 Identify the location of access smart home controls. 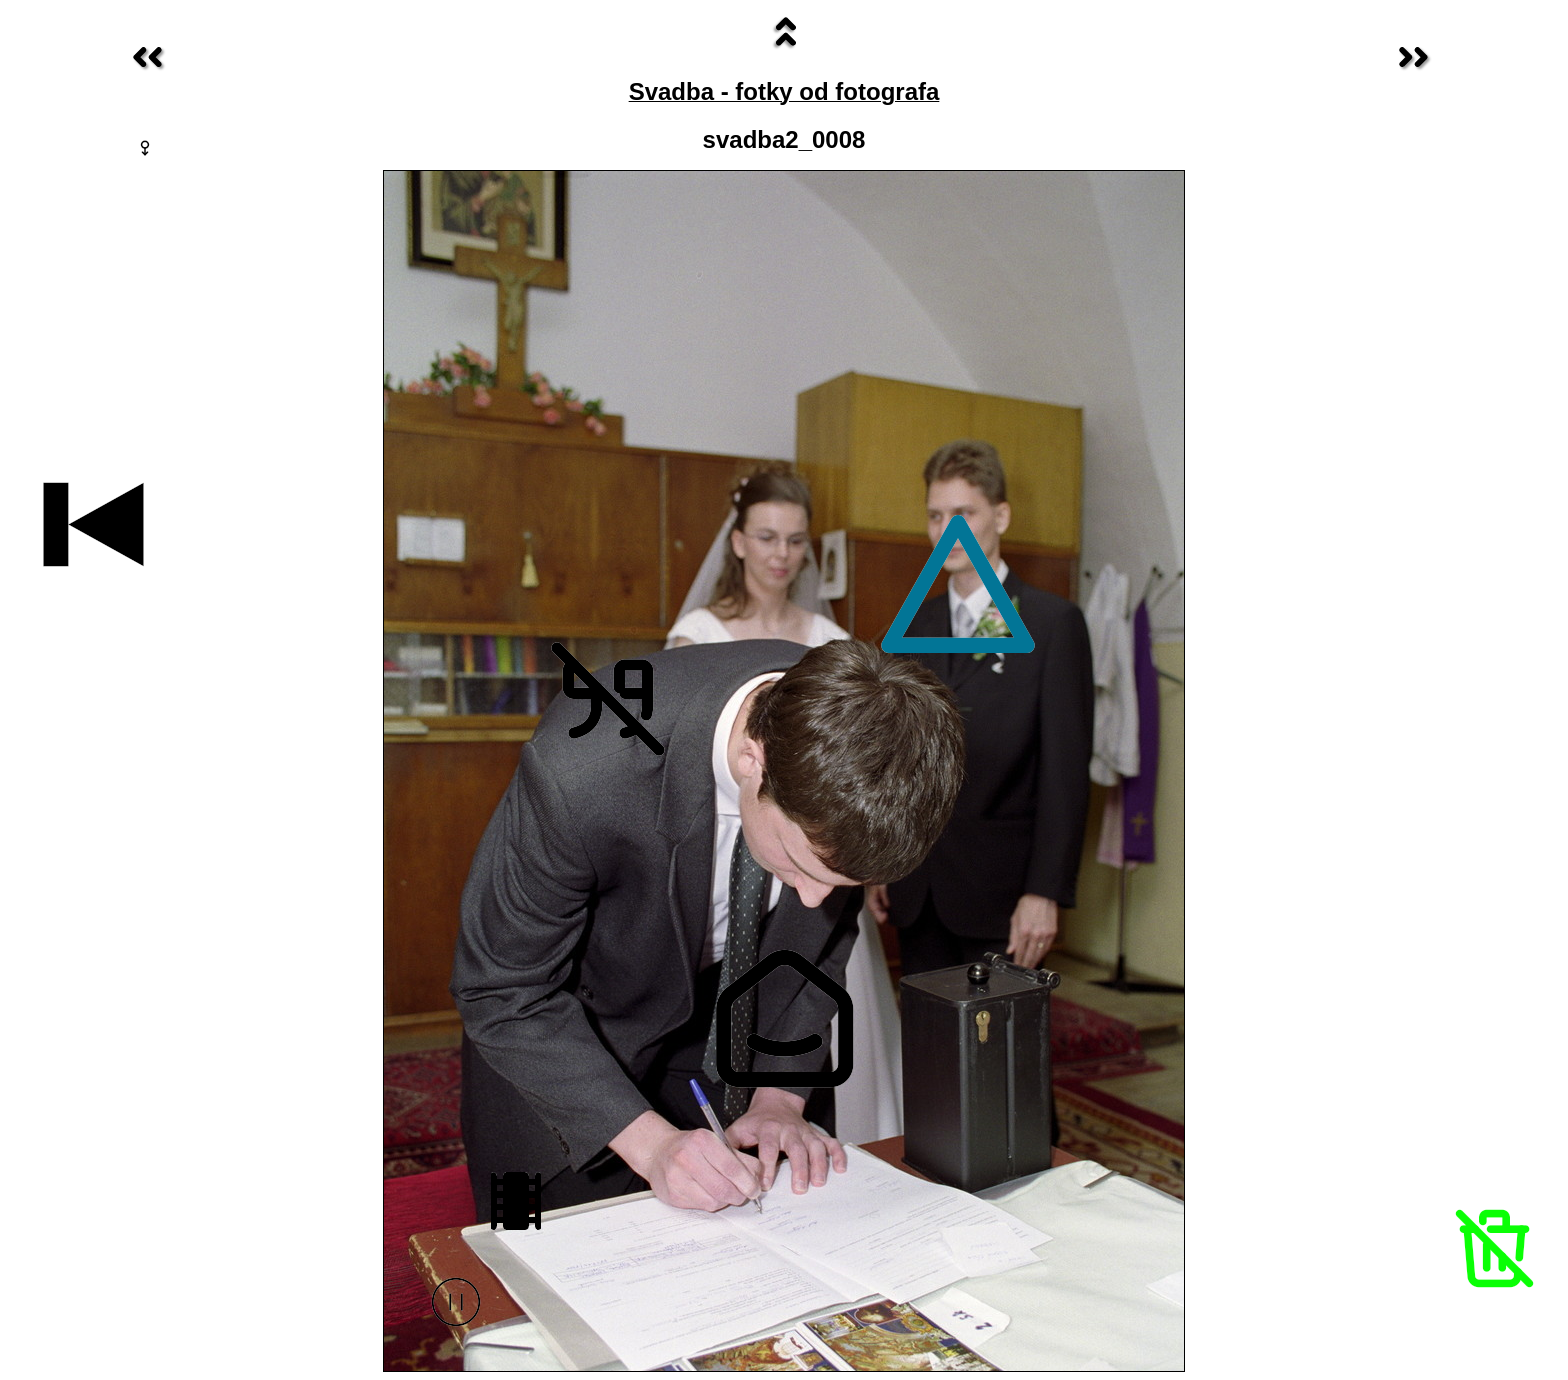
(784, 1018).